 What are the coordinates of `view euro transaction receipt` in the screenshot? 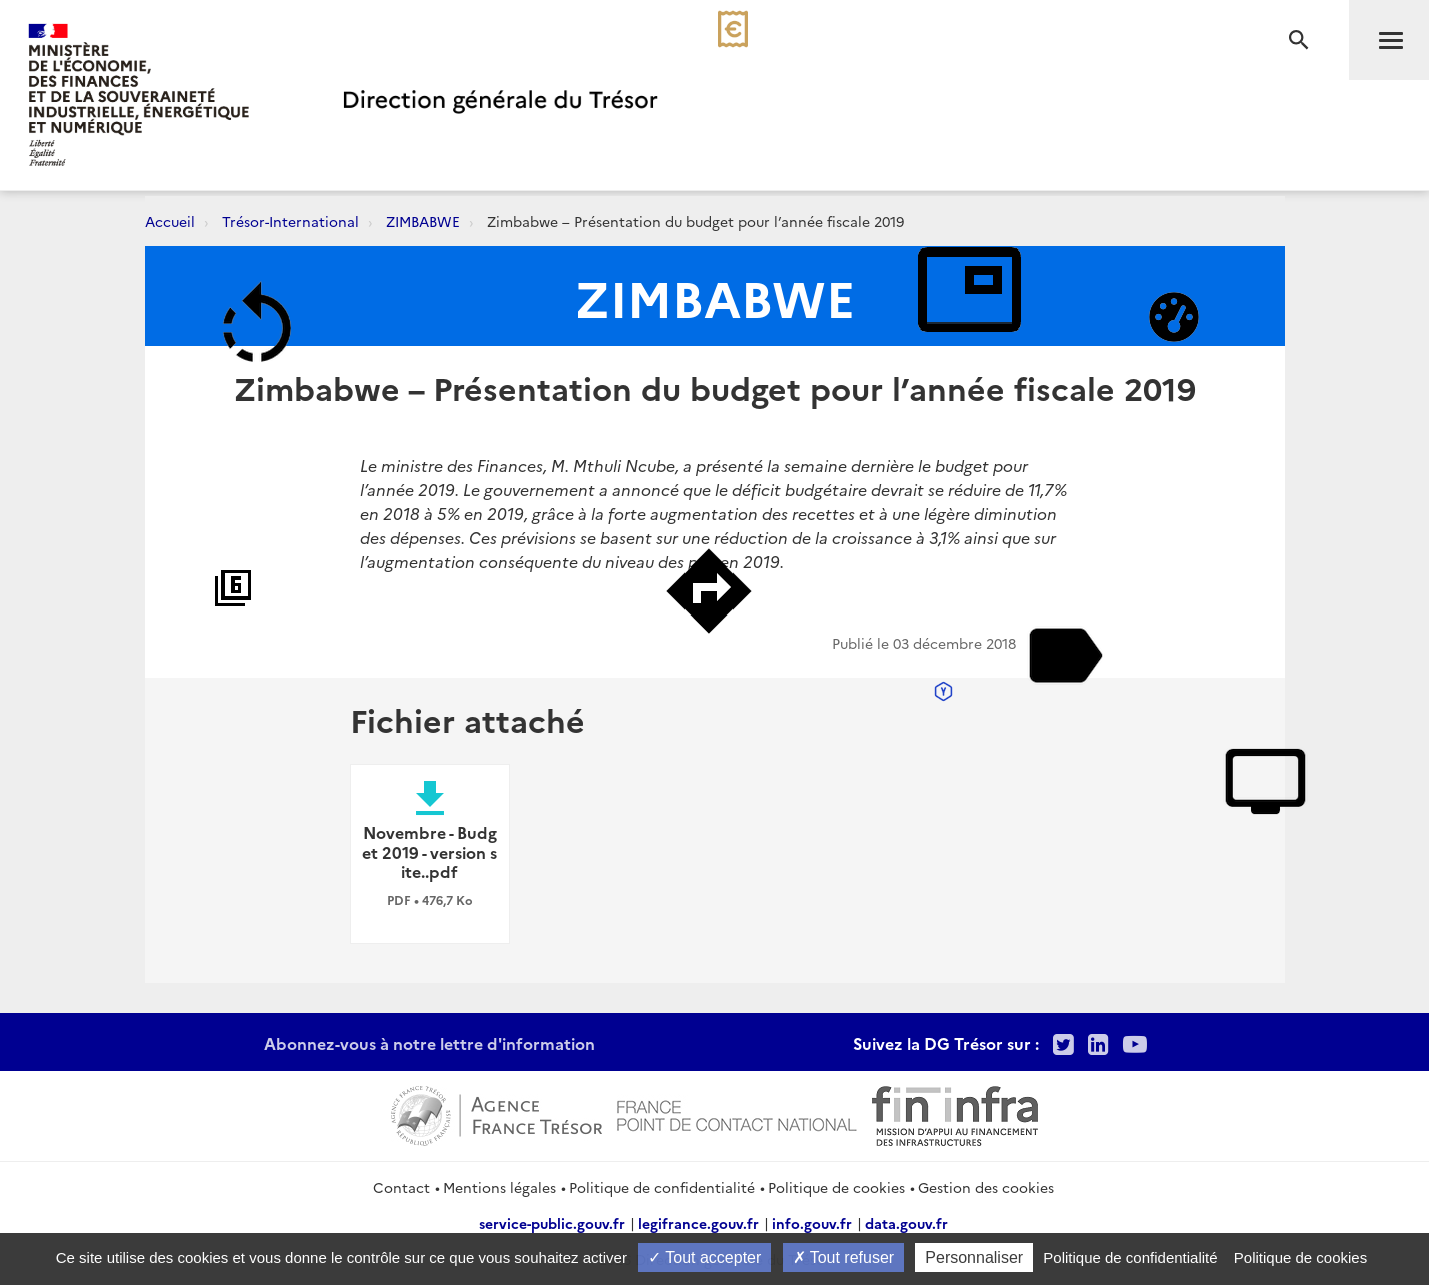 It's located at (733, 29).